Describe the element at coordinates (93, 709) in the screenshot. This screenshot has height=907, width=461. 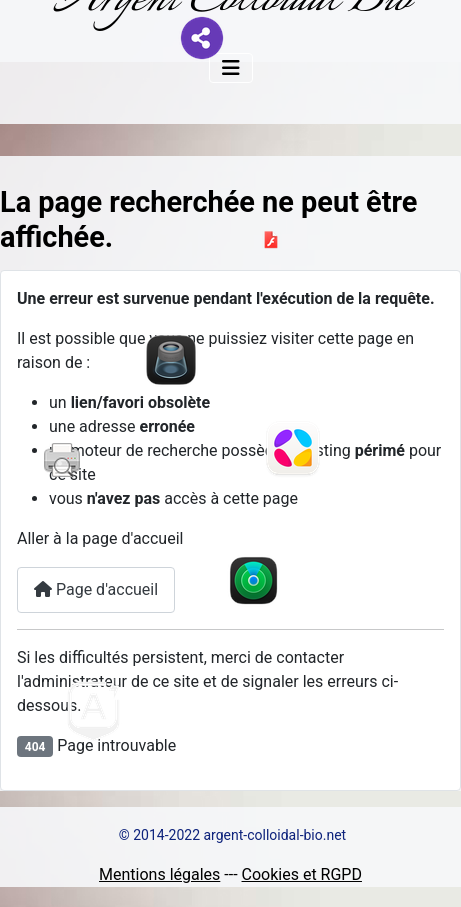
I see `keyboard battery status indicator` at that location.